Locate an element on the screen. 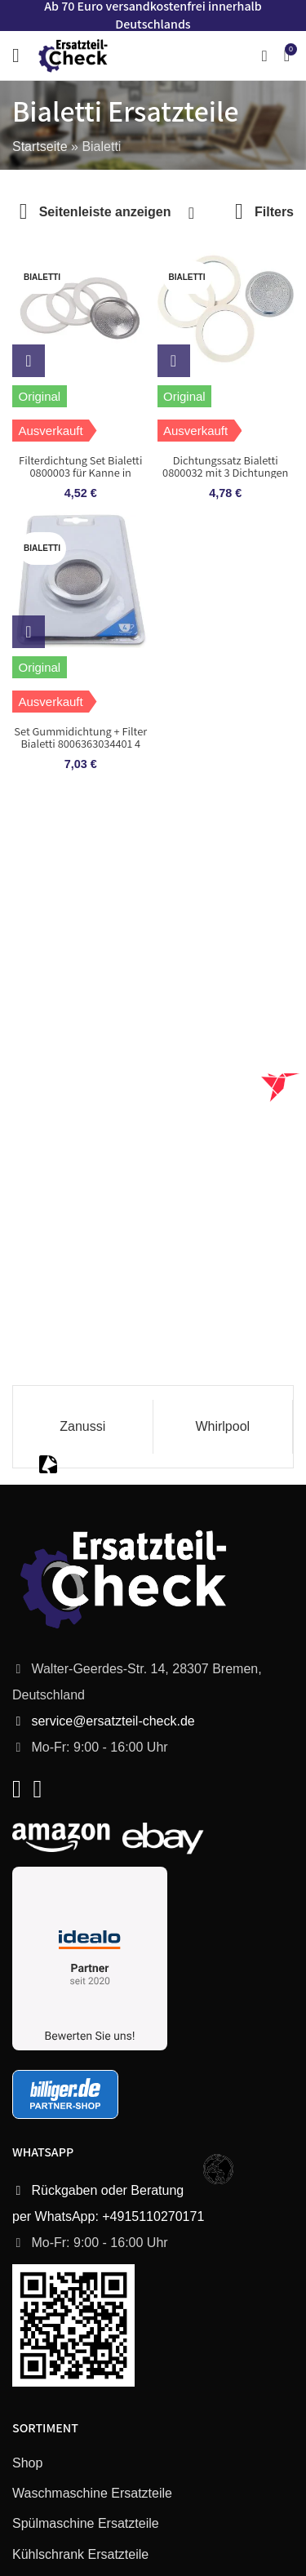  visit freelancer.com website is located at coordinates (280, 1087).